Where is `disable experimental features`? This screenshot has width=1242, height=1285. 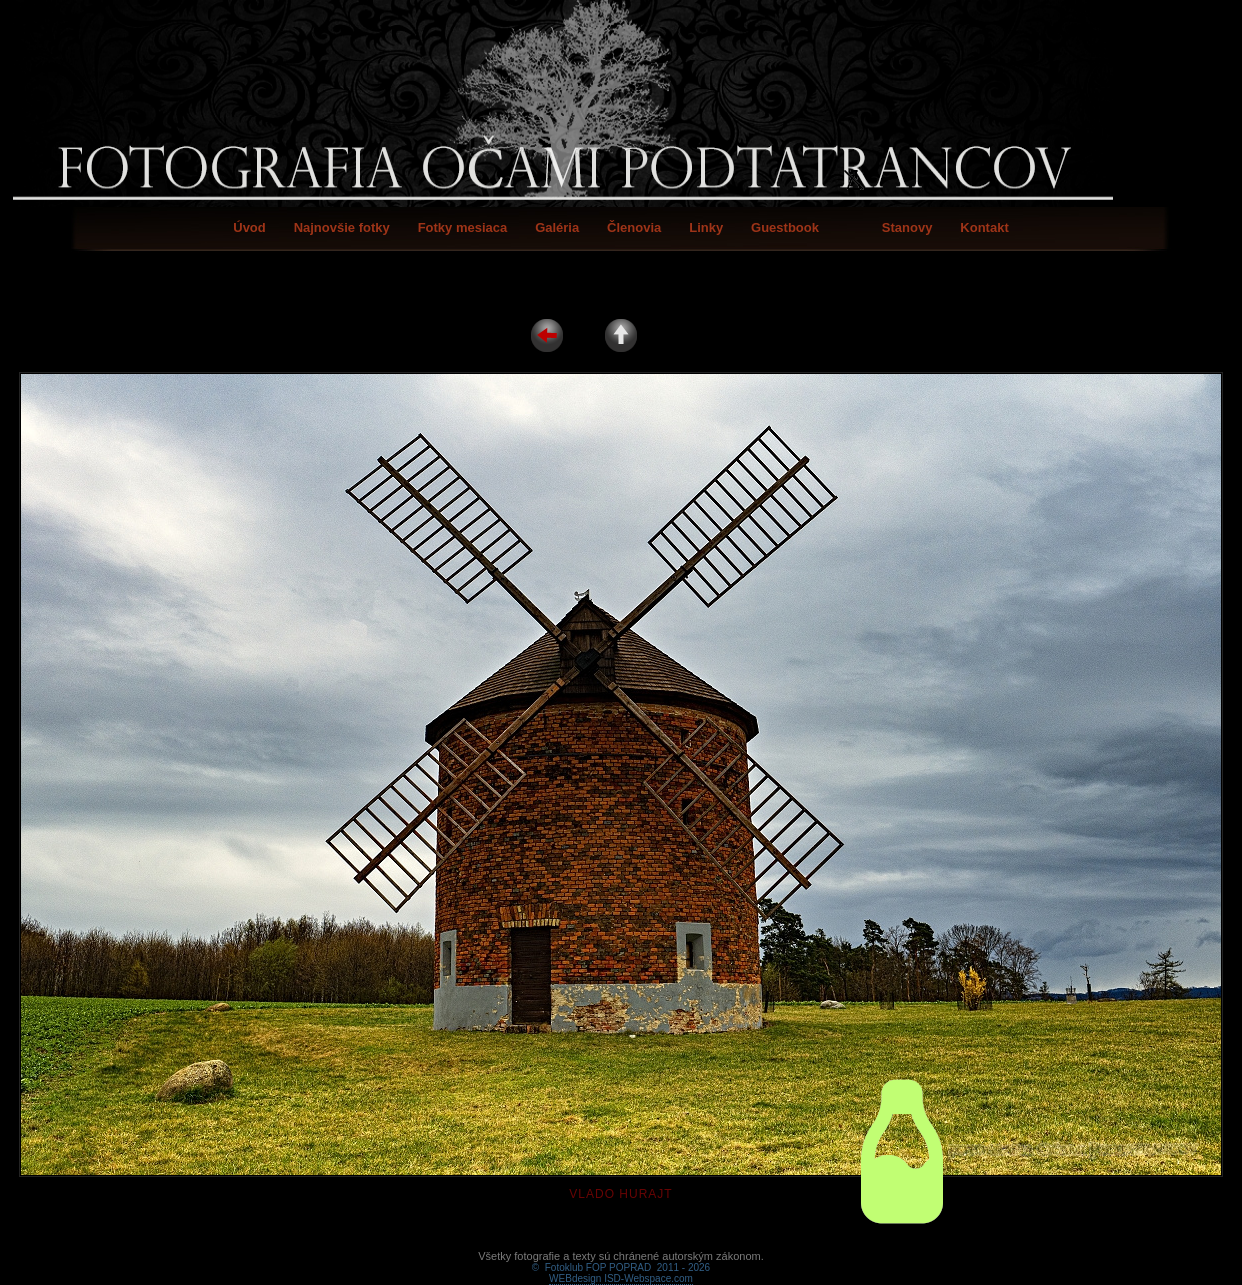 disable experimental features is located at coordinates (854, 180).